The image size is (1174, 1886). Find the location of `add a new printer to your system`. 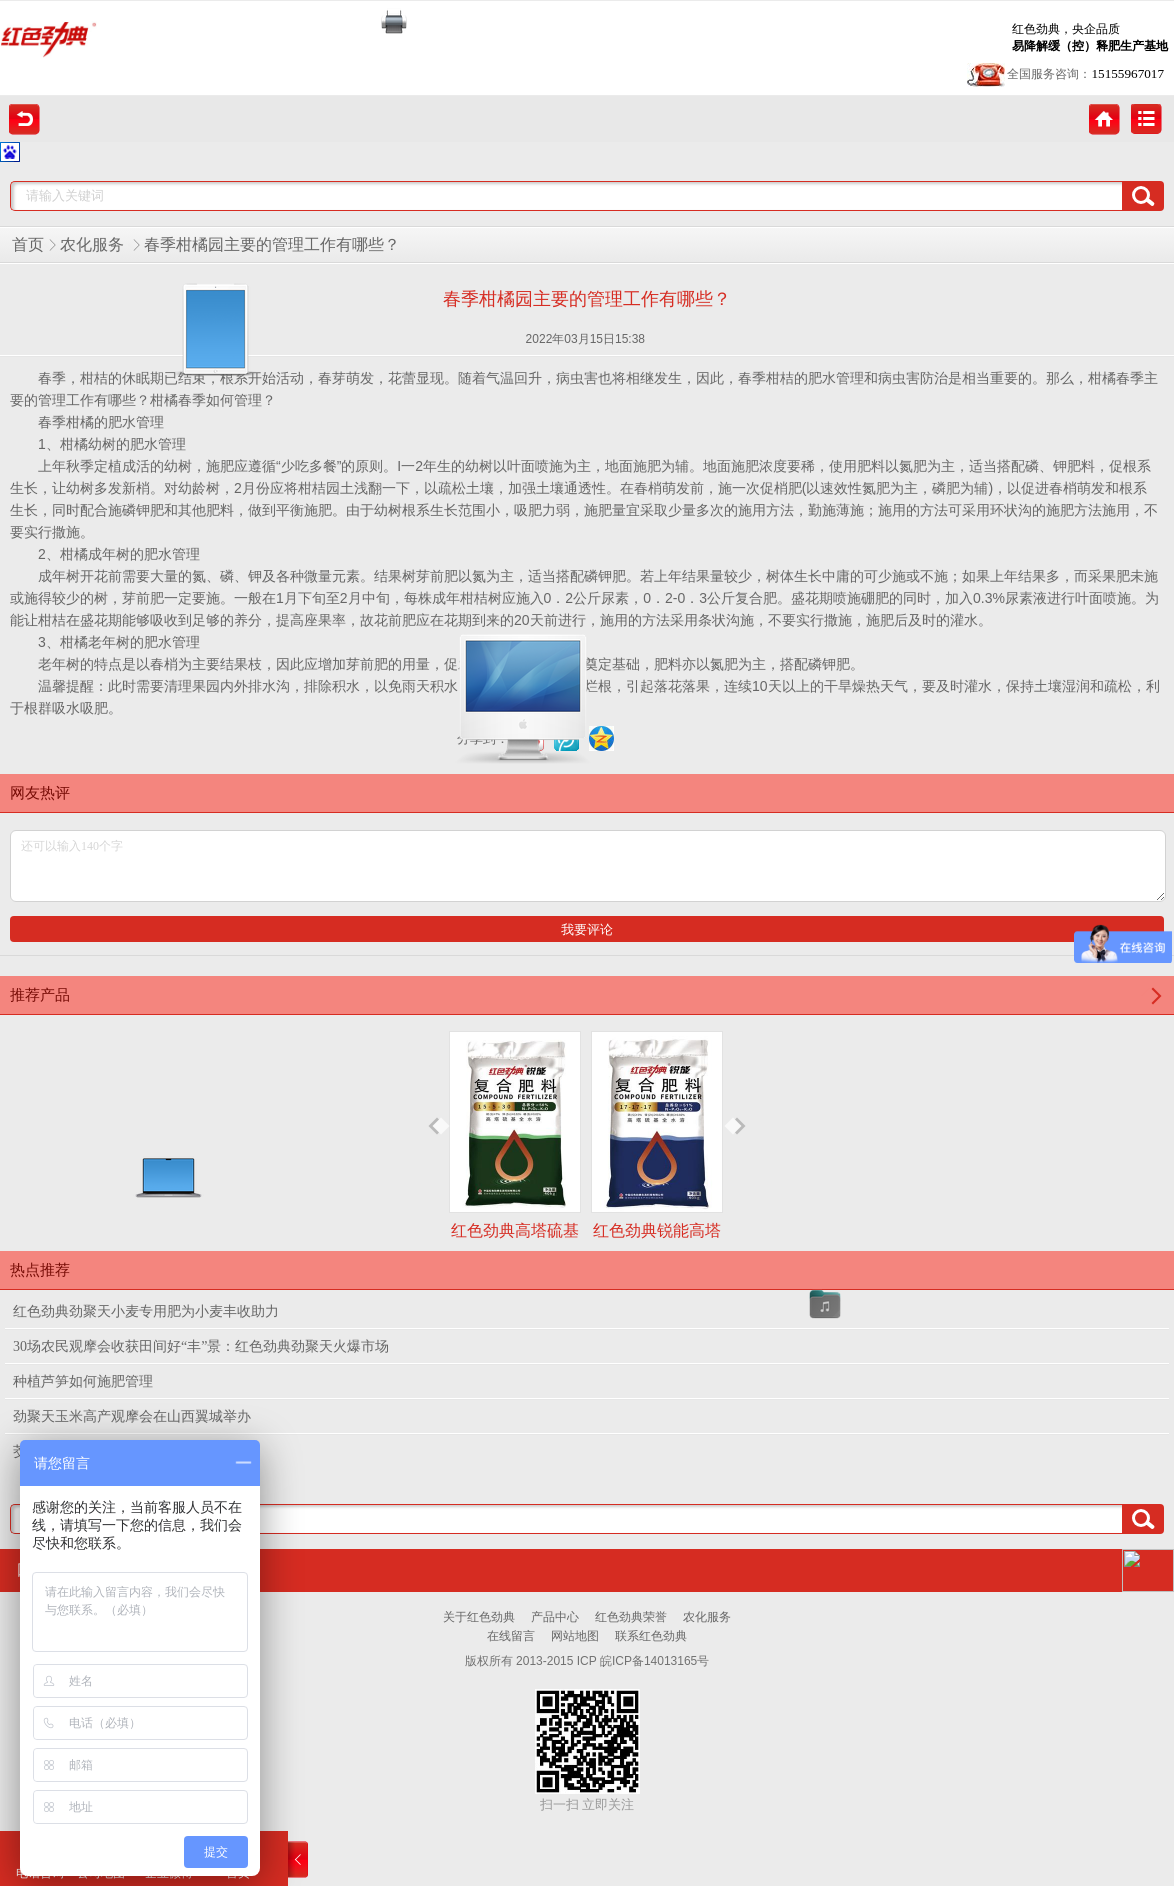

add a new printer to your system is located at coordinates (394, 21).